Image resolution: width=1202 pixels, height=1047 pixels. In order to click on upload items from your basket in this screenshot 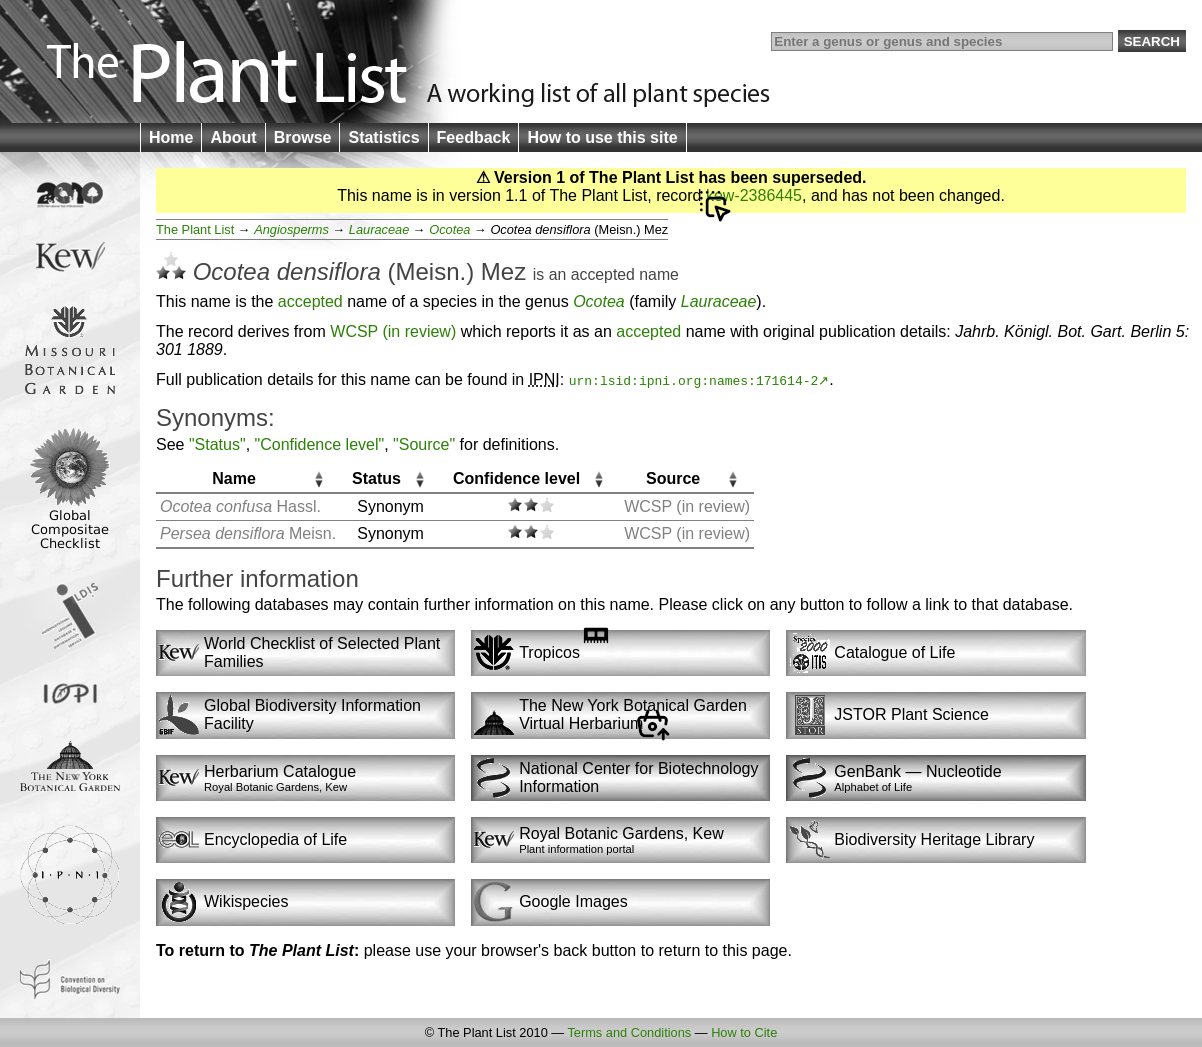, I will do `click(652, 723)`.